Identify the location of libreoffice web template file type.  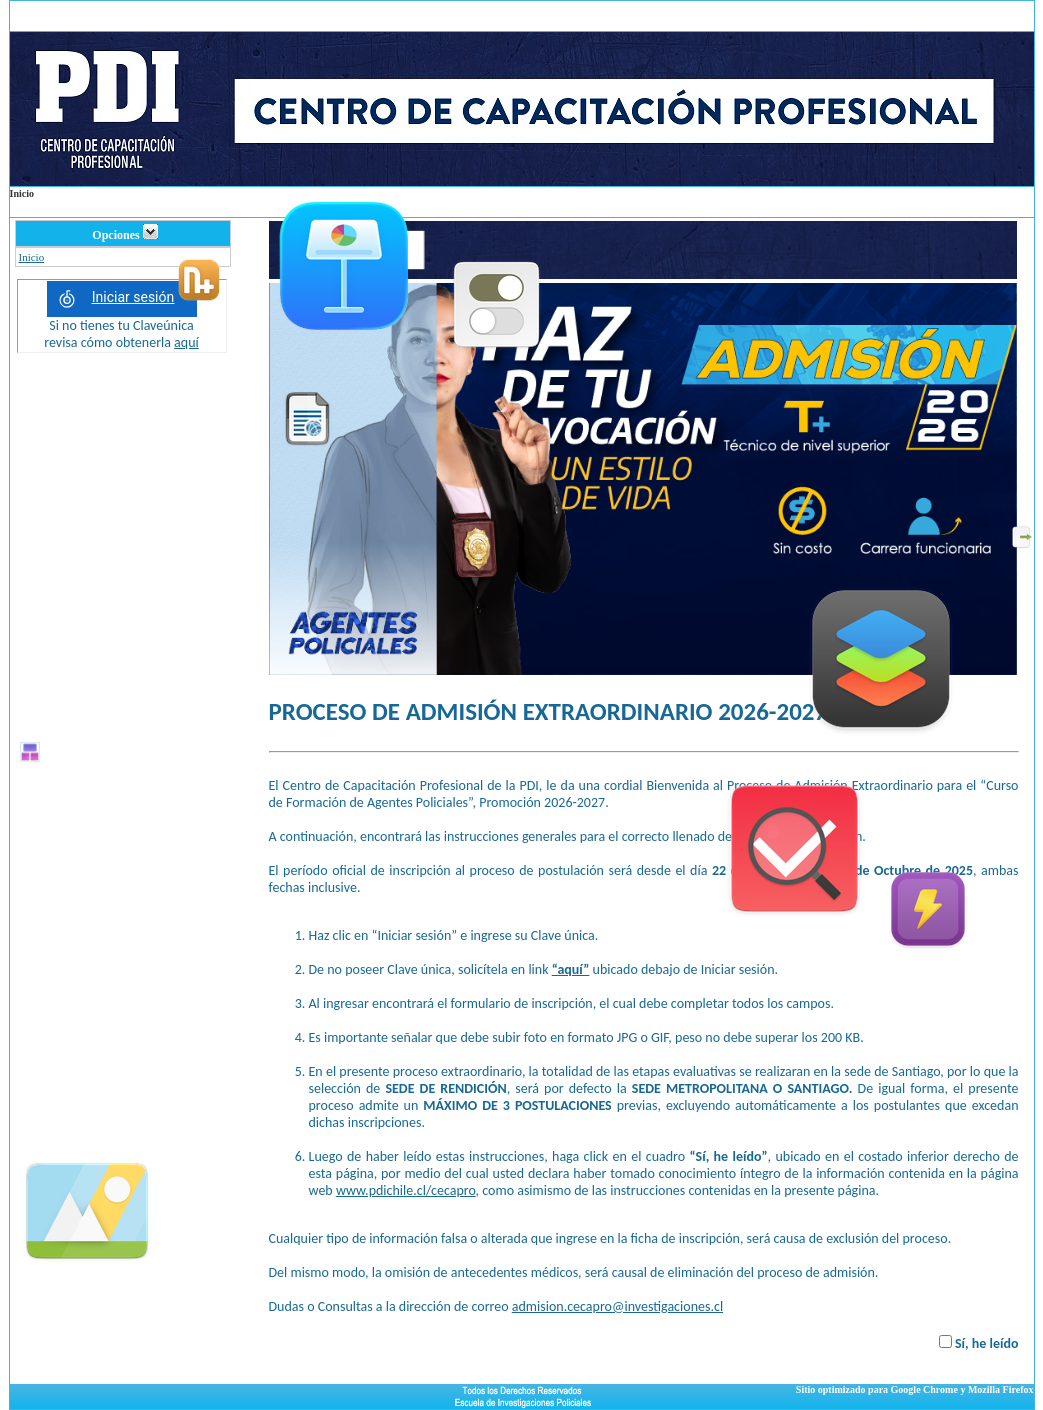
(307, 418).